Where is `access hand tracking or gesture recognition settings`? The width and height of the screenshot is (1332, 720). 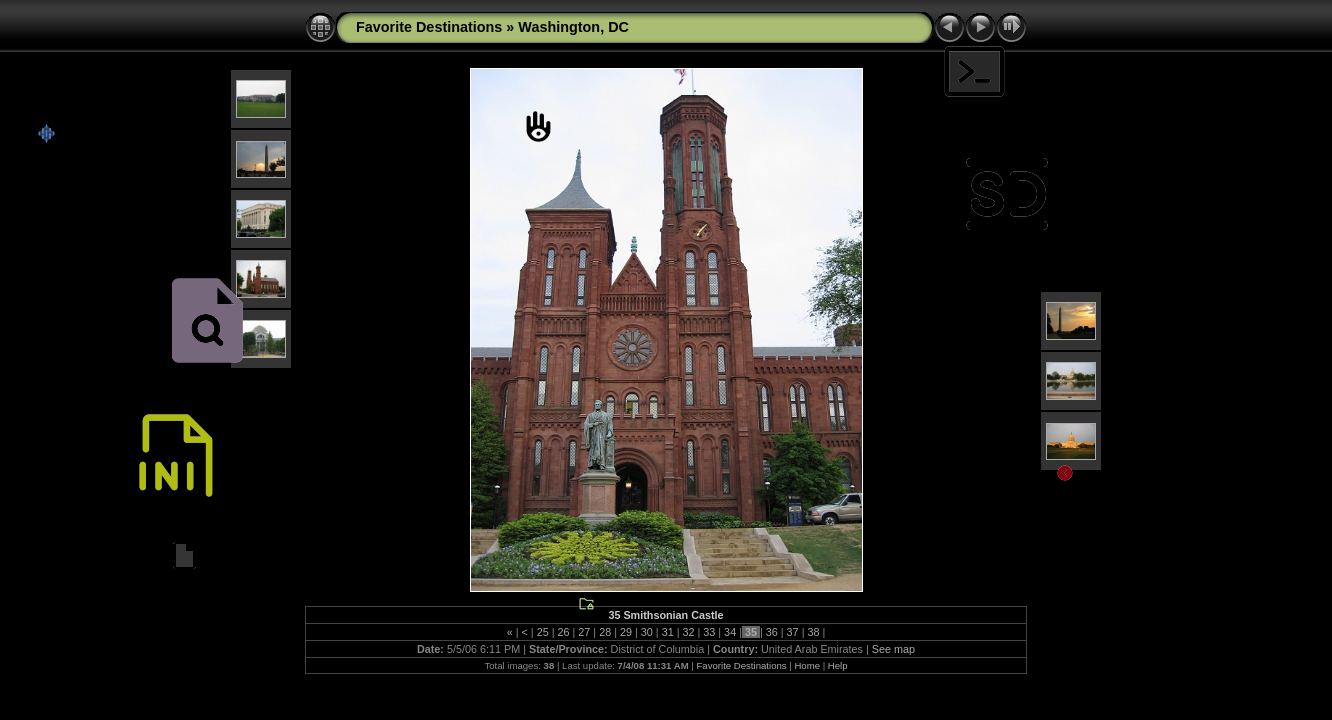 access hand tracking or gesture recognition settings is located at coordinates (538, 126).